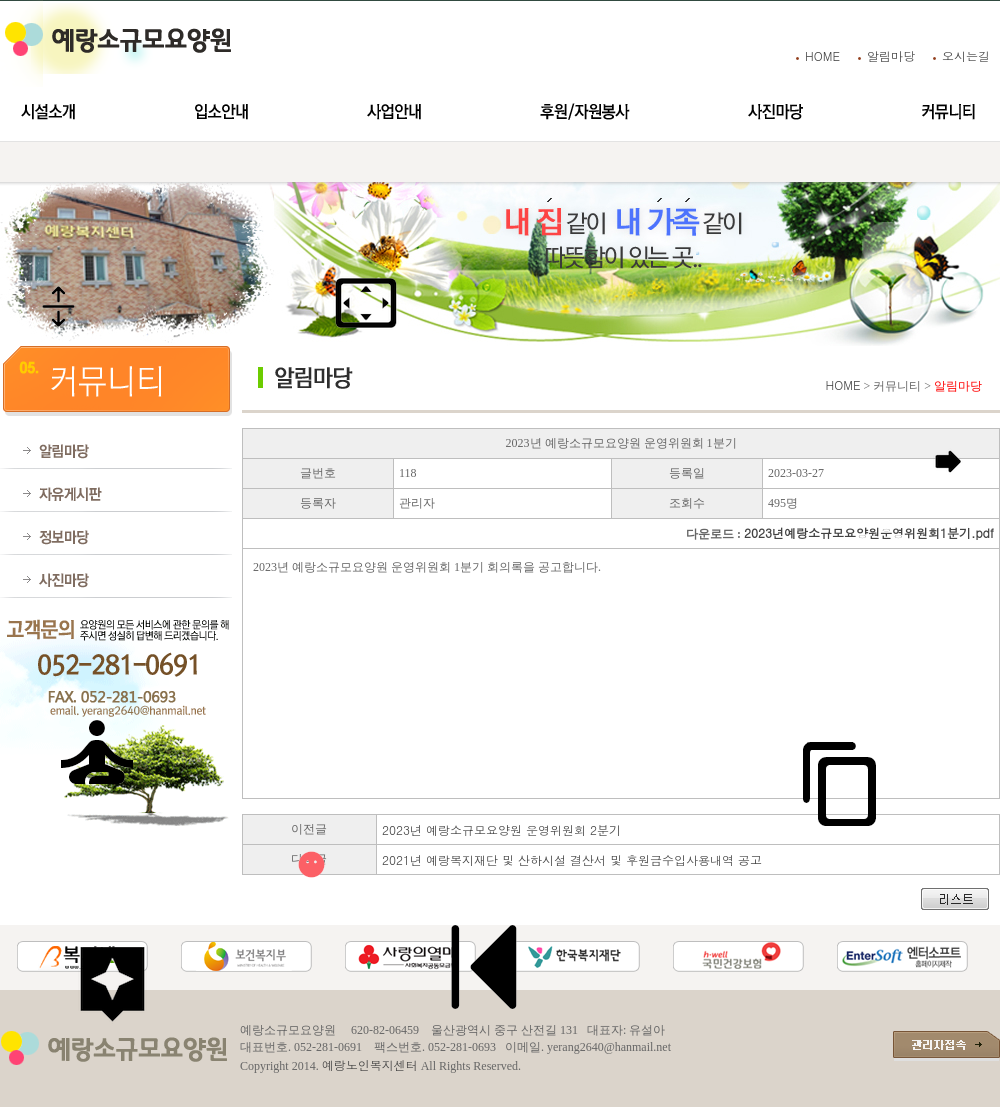 This screenshot has width=1000, height=1107. I want to click on adjust display overscan settings, so click(366, 303).